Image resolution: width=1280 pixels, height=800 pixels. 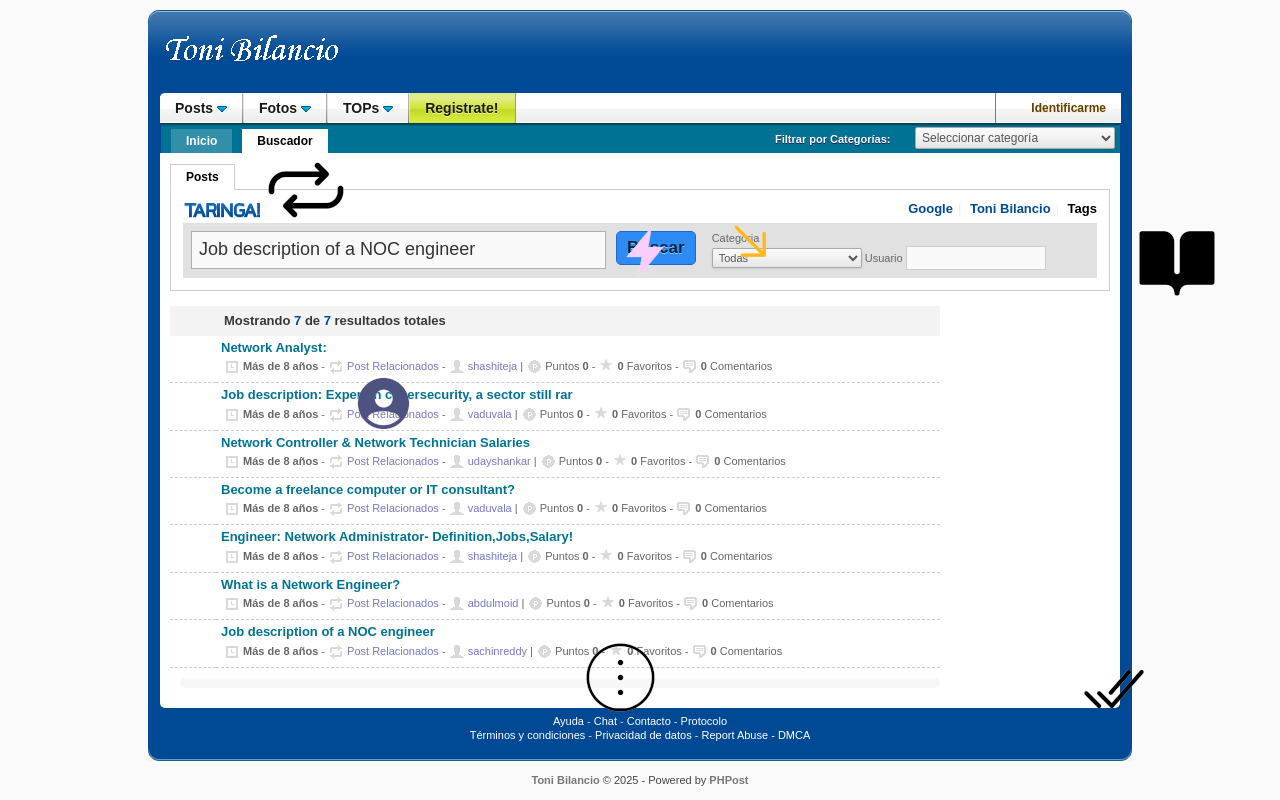 What do you see at coordinates (306, 190) in the screenshot?
I see `enable repeat or loop playback` at bounding box center [306, 190].